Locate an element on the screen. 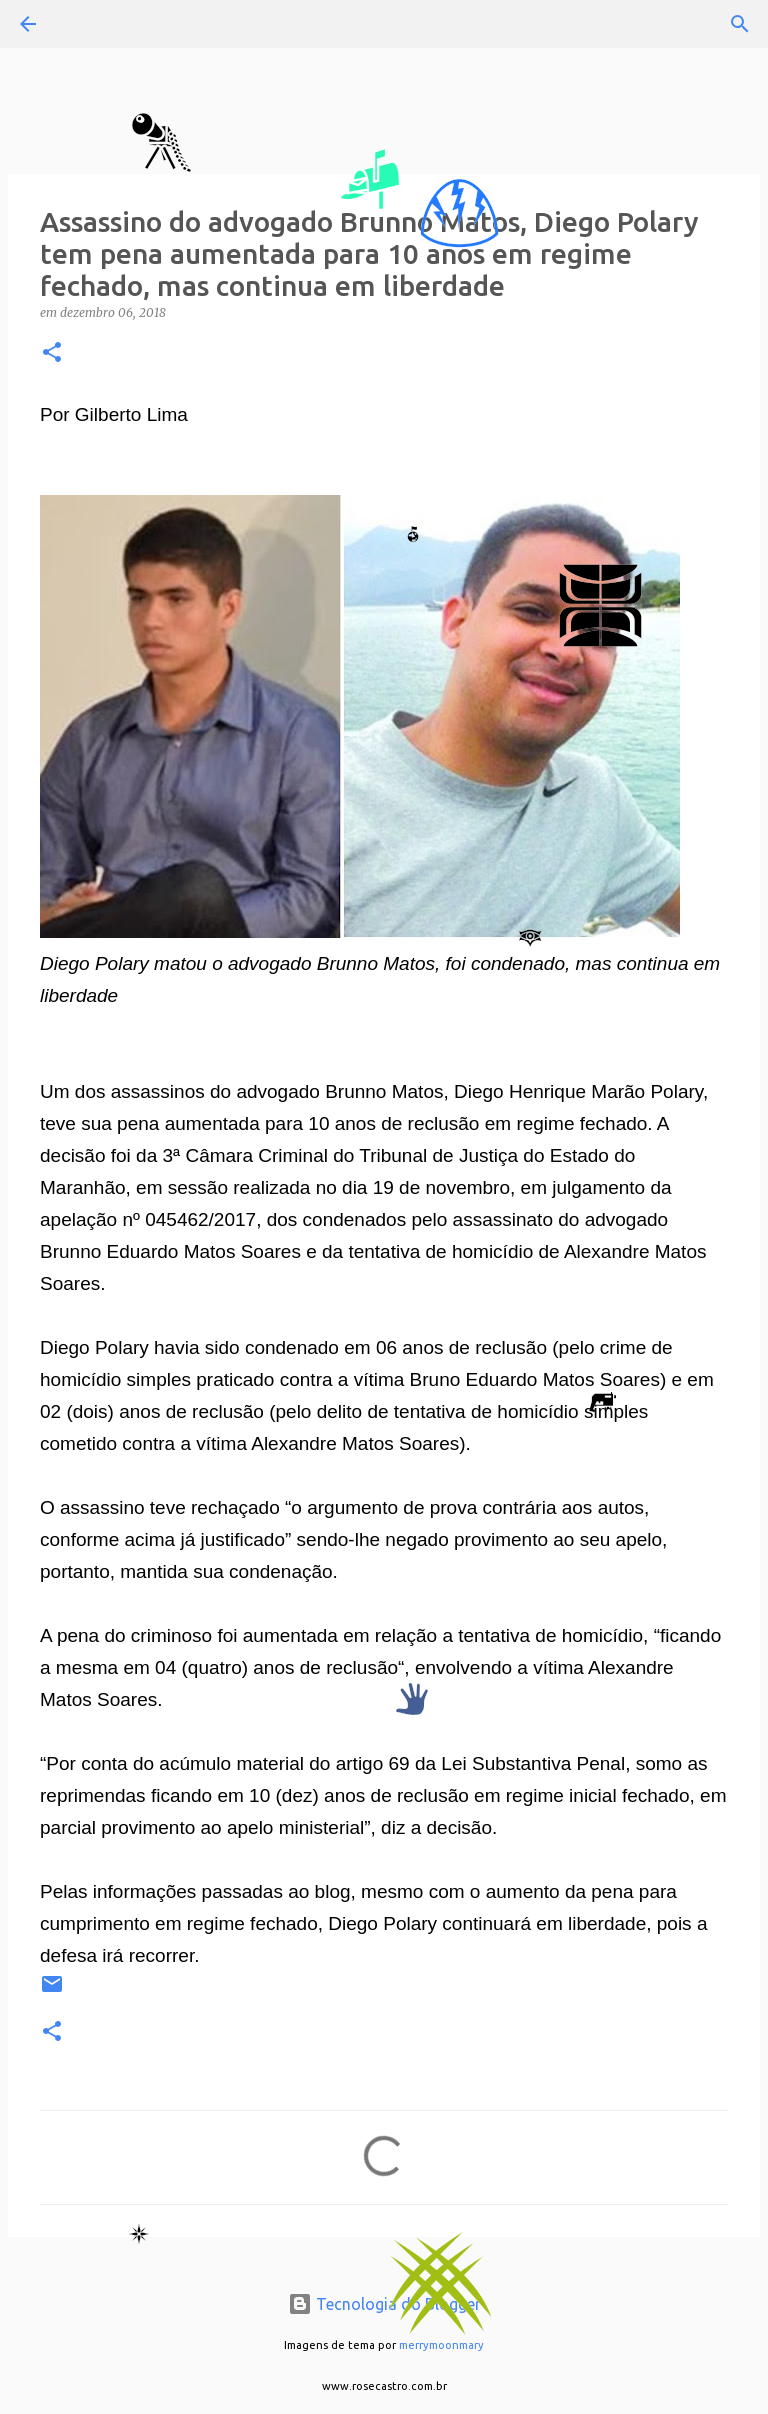 This screenshot has width=768, height=2414. attack or slash action in a game is located at coordinates (440, 2283).